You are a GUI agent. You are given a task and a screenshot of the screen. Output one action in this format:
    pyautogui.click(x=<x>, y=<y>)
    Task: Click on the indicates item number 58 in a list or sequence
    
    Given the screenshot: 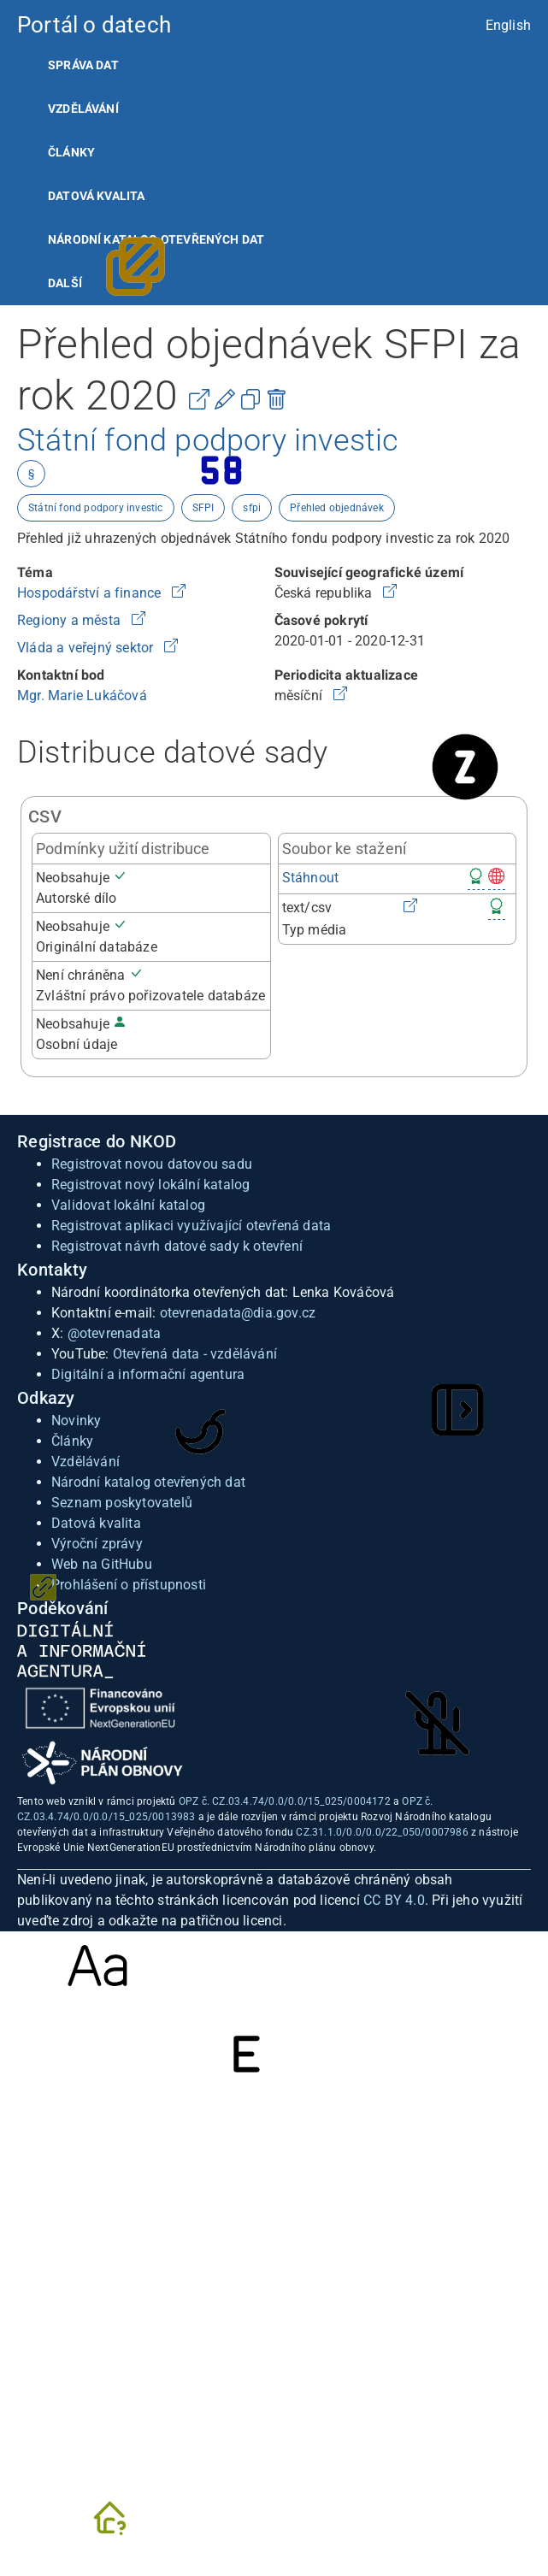 What is the action you would take?
    pyautogui.click(x=221, y=470)
    